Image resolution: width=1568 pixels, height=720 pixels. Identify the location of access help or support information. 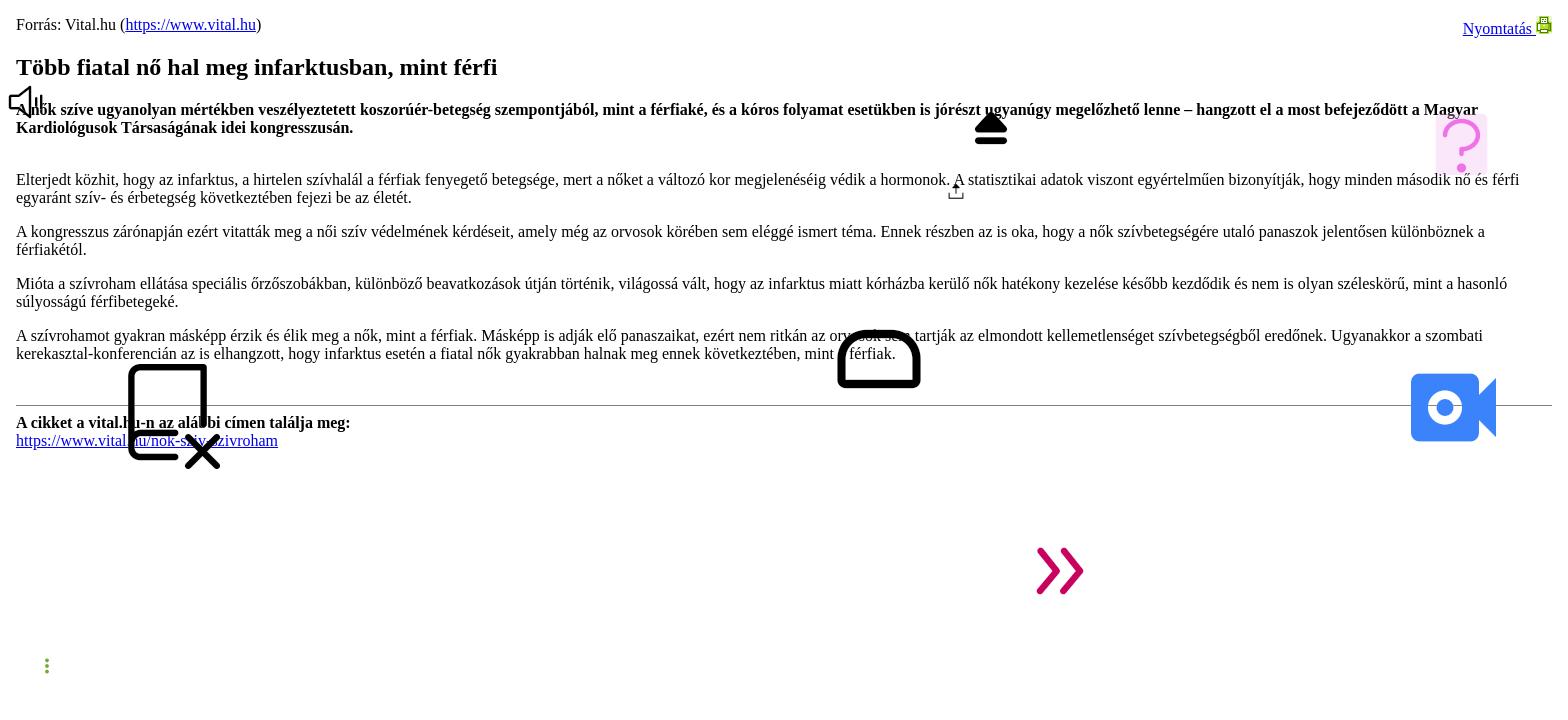
(1461, 144).